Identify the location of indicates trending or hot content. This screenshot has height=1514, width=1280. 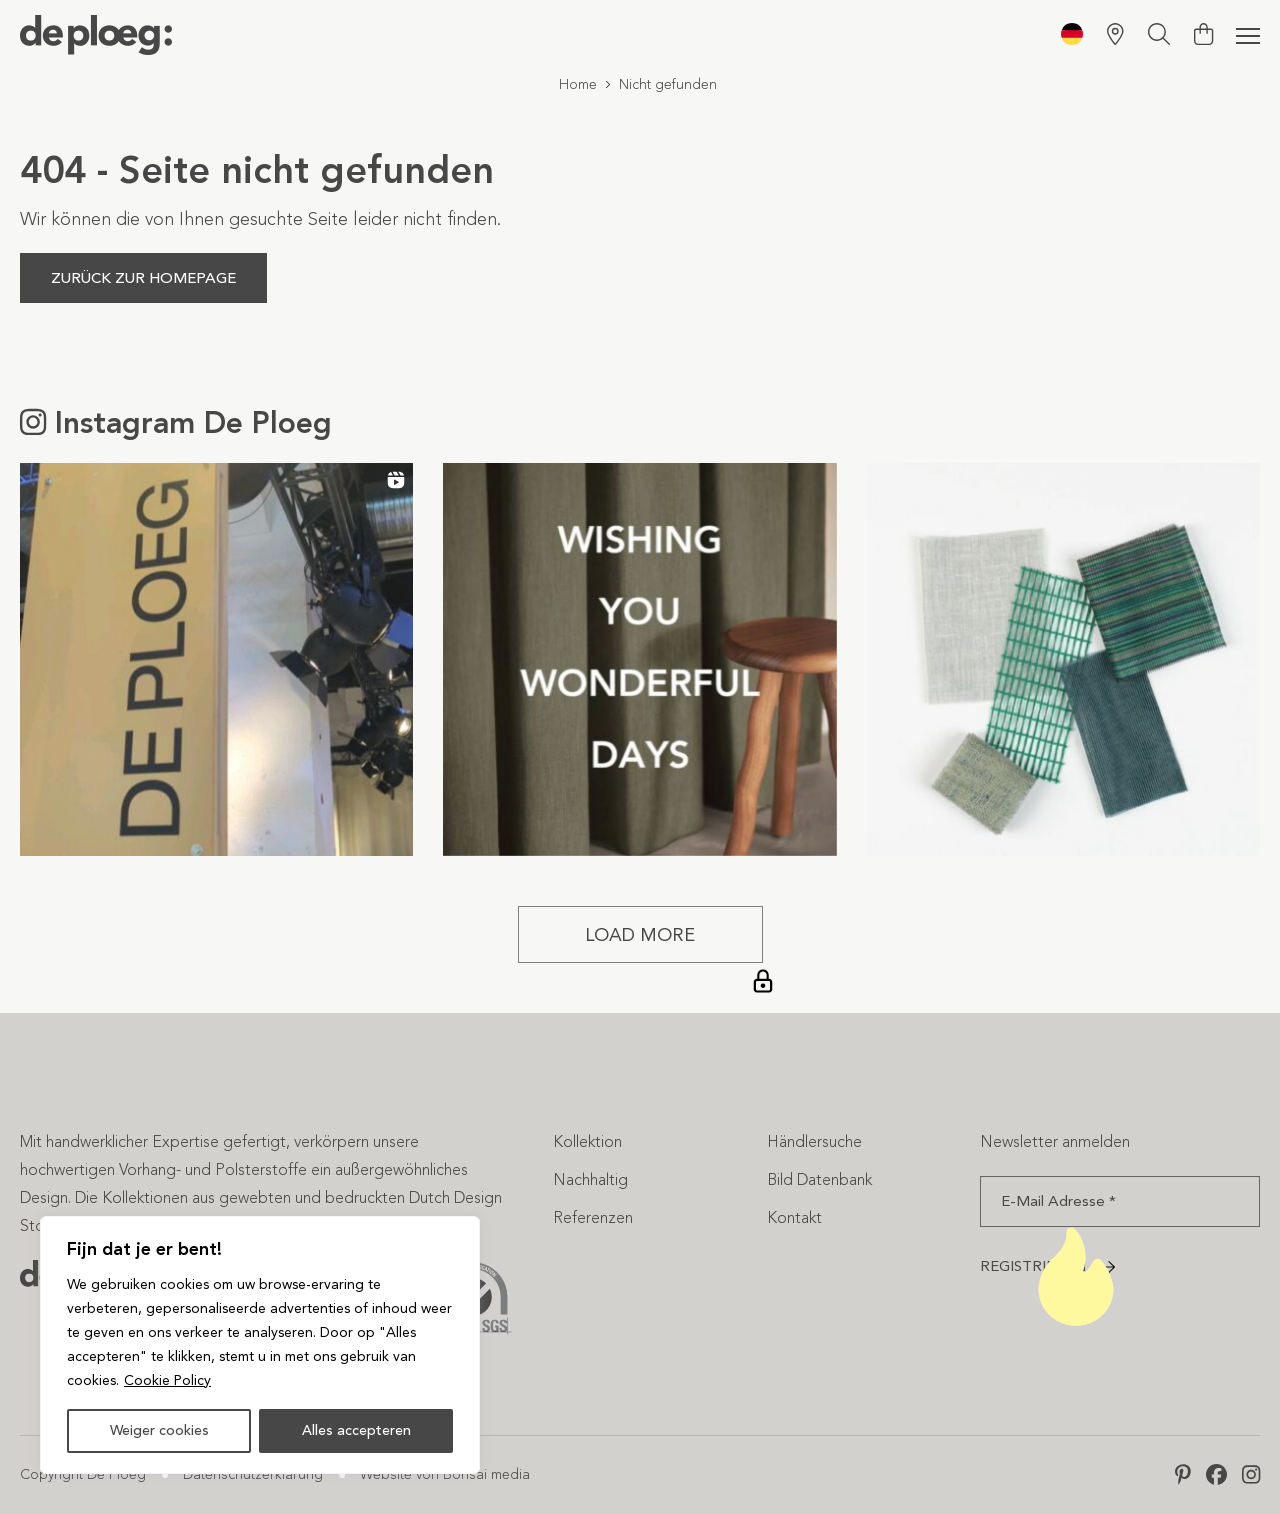
(1076, 1279).